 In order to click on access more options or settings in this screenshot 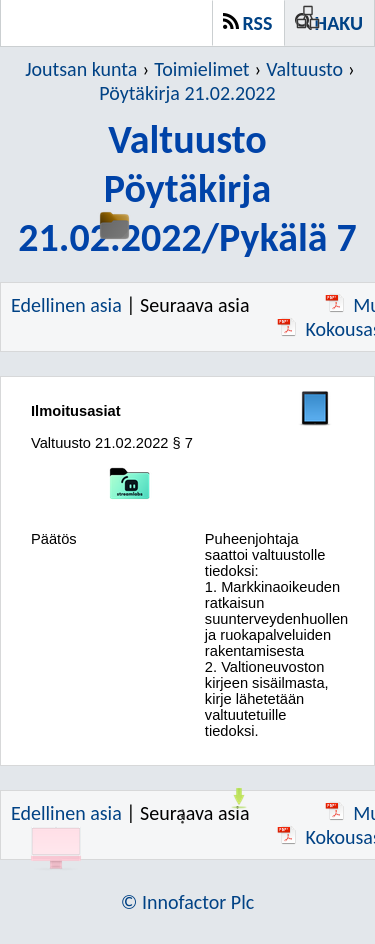, I will do `click(182, 816)`.